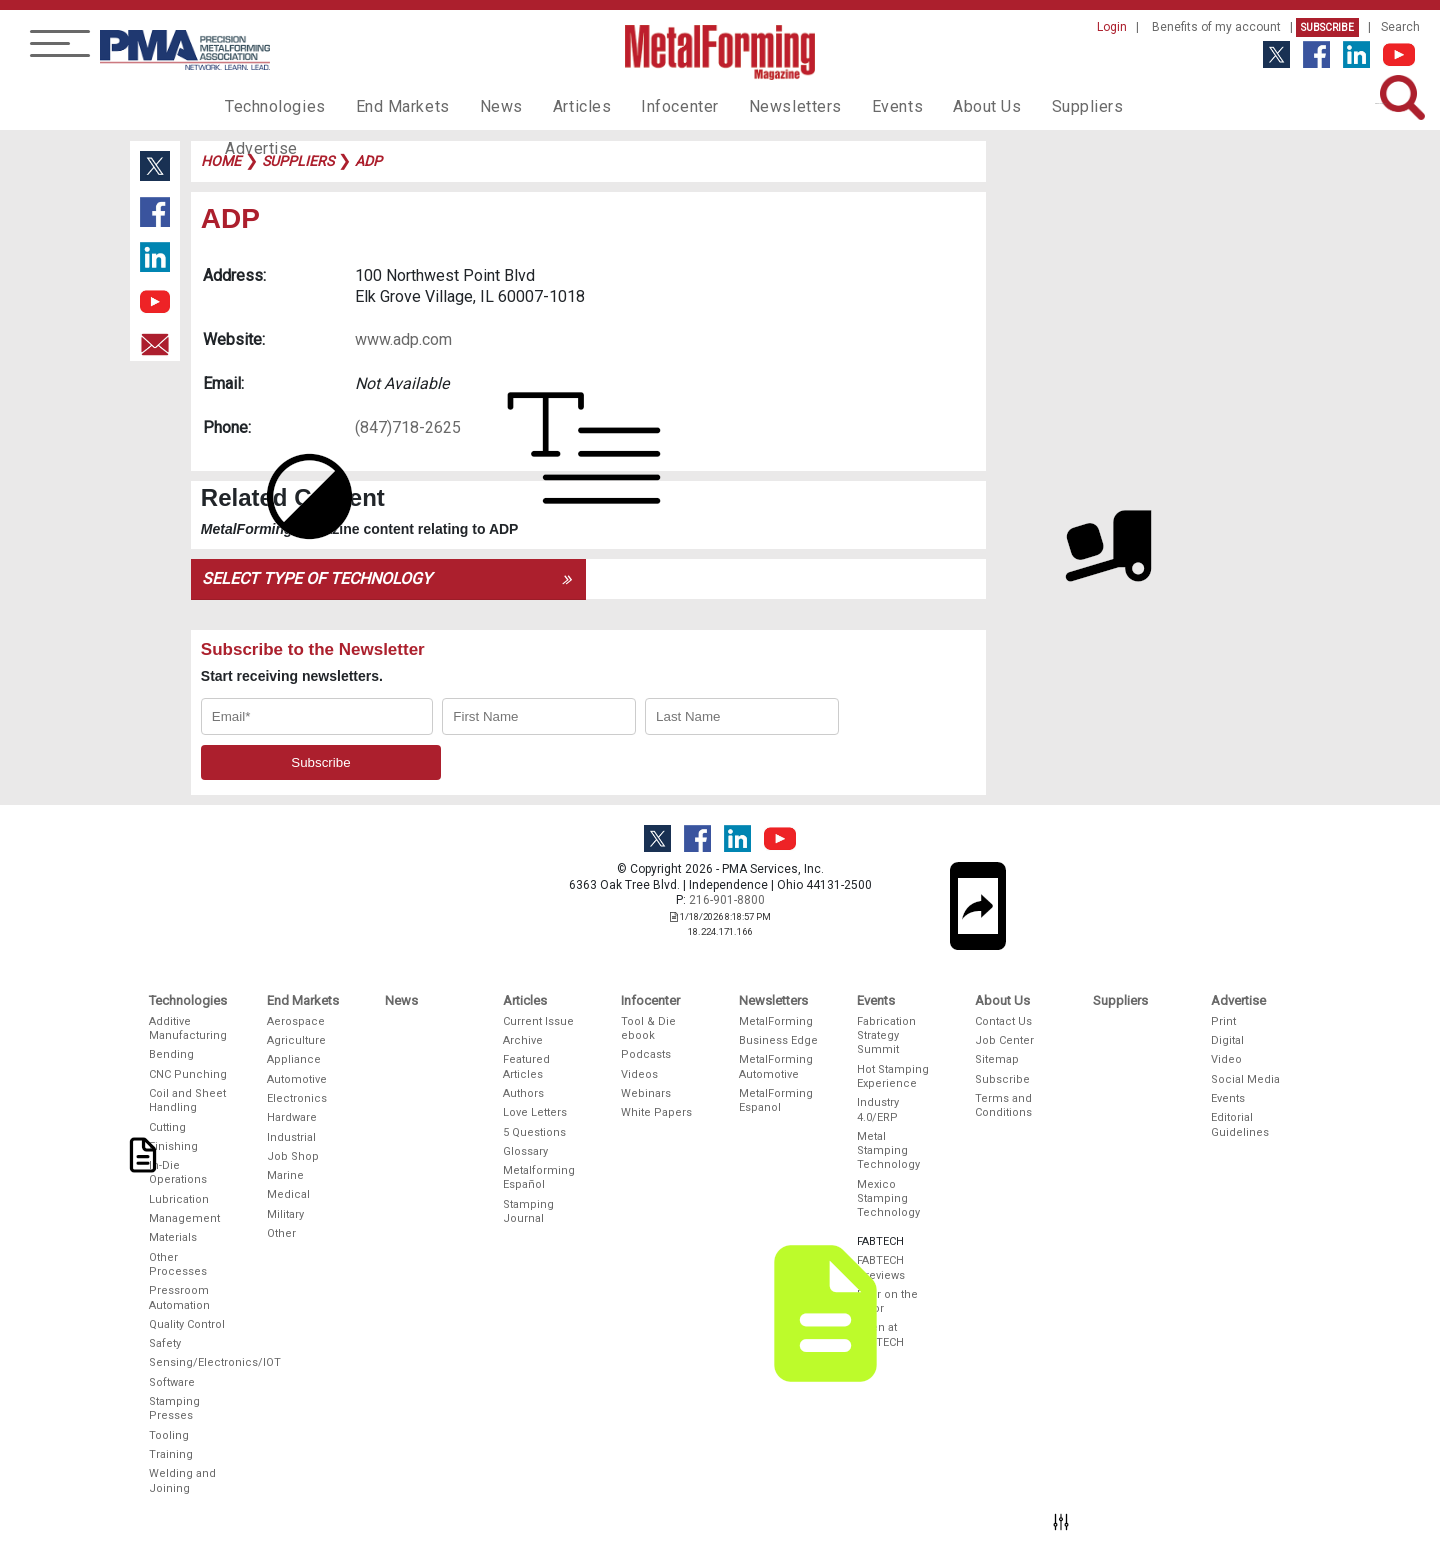 The image size is (1440, 1553). Describe the element at coordinates (143, 1155) in the screenshot. I see `view document contents` at that location.